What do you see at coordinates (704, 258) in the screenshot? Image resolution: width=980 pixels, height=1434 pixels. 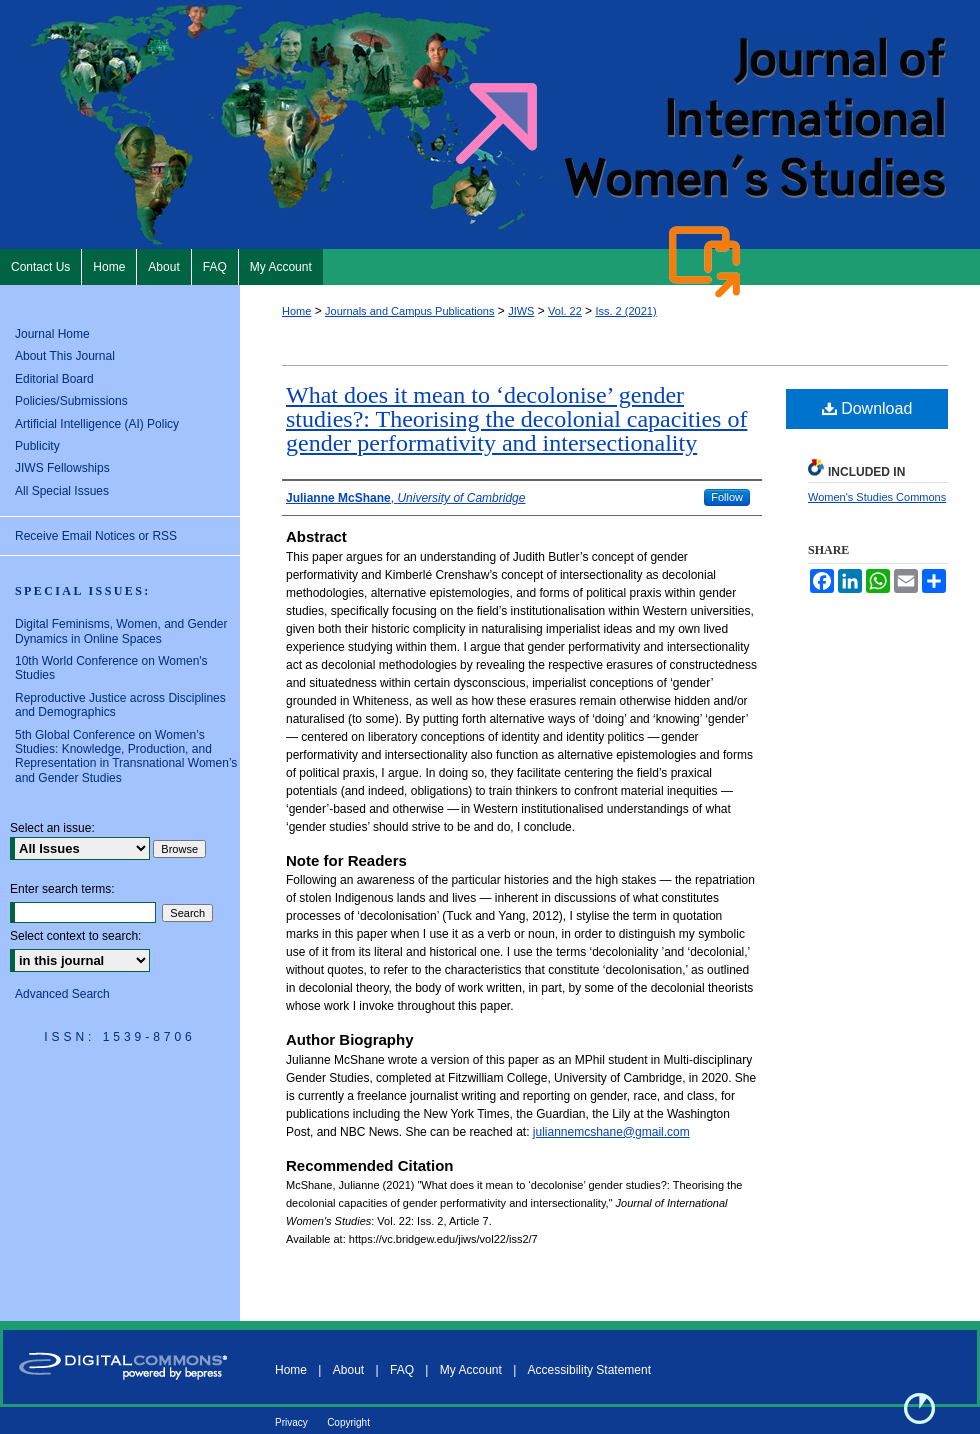 I see `share content across devices` at bounding box center [704, 258].